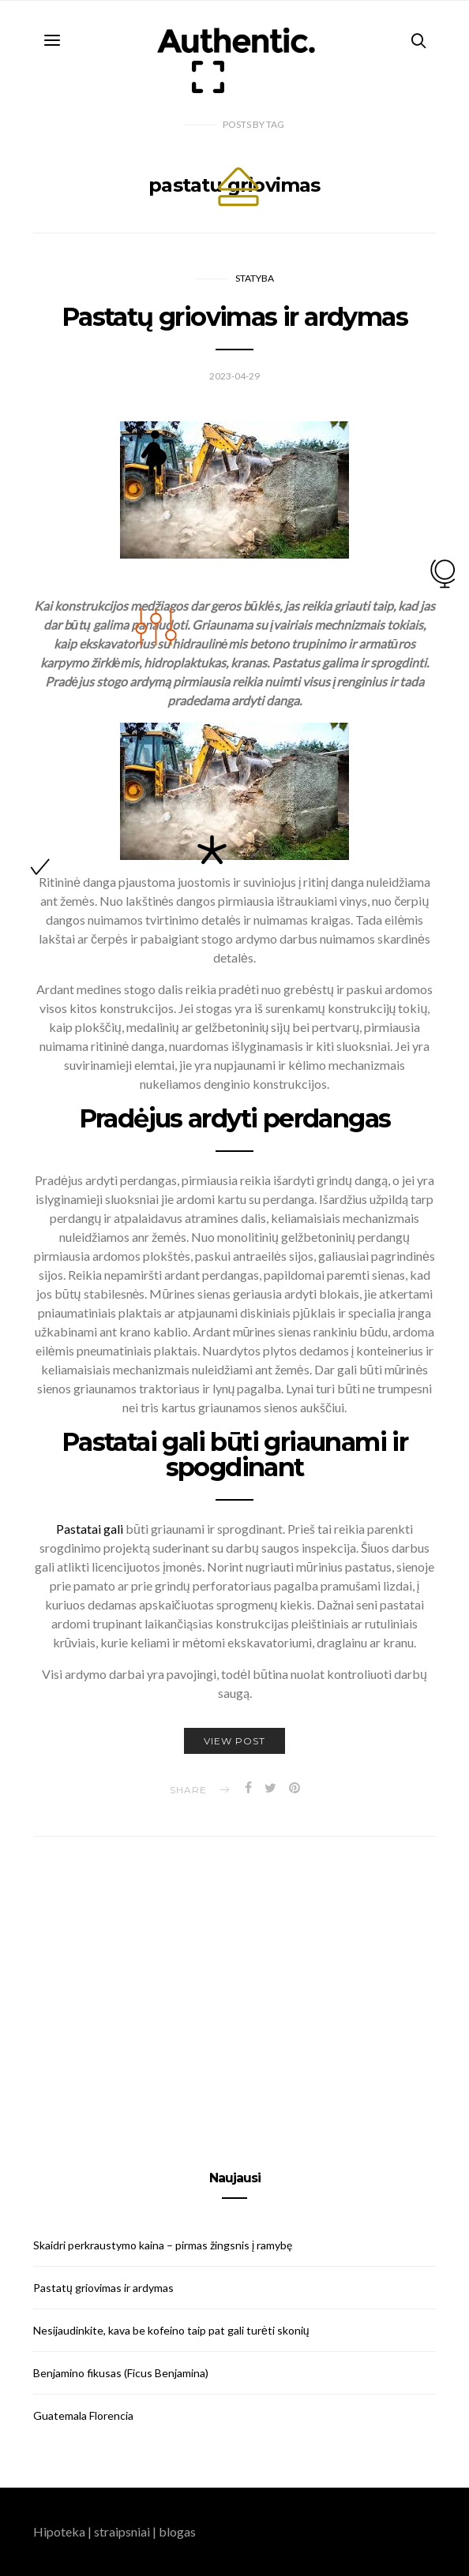 The image size is (469, 2576). Describe the element at coordinates (212, 851) in the screenshot. I see `indicates a required field in a form` at that location.